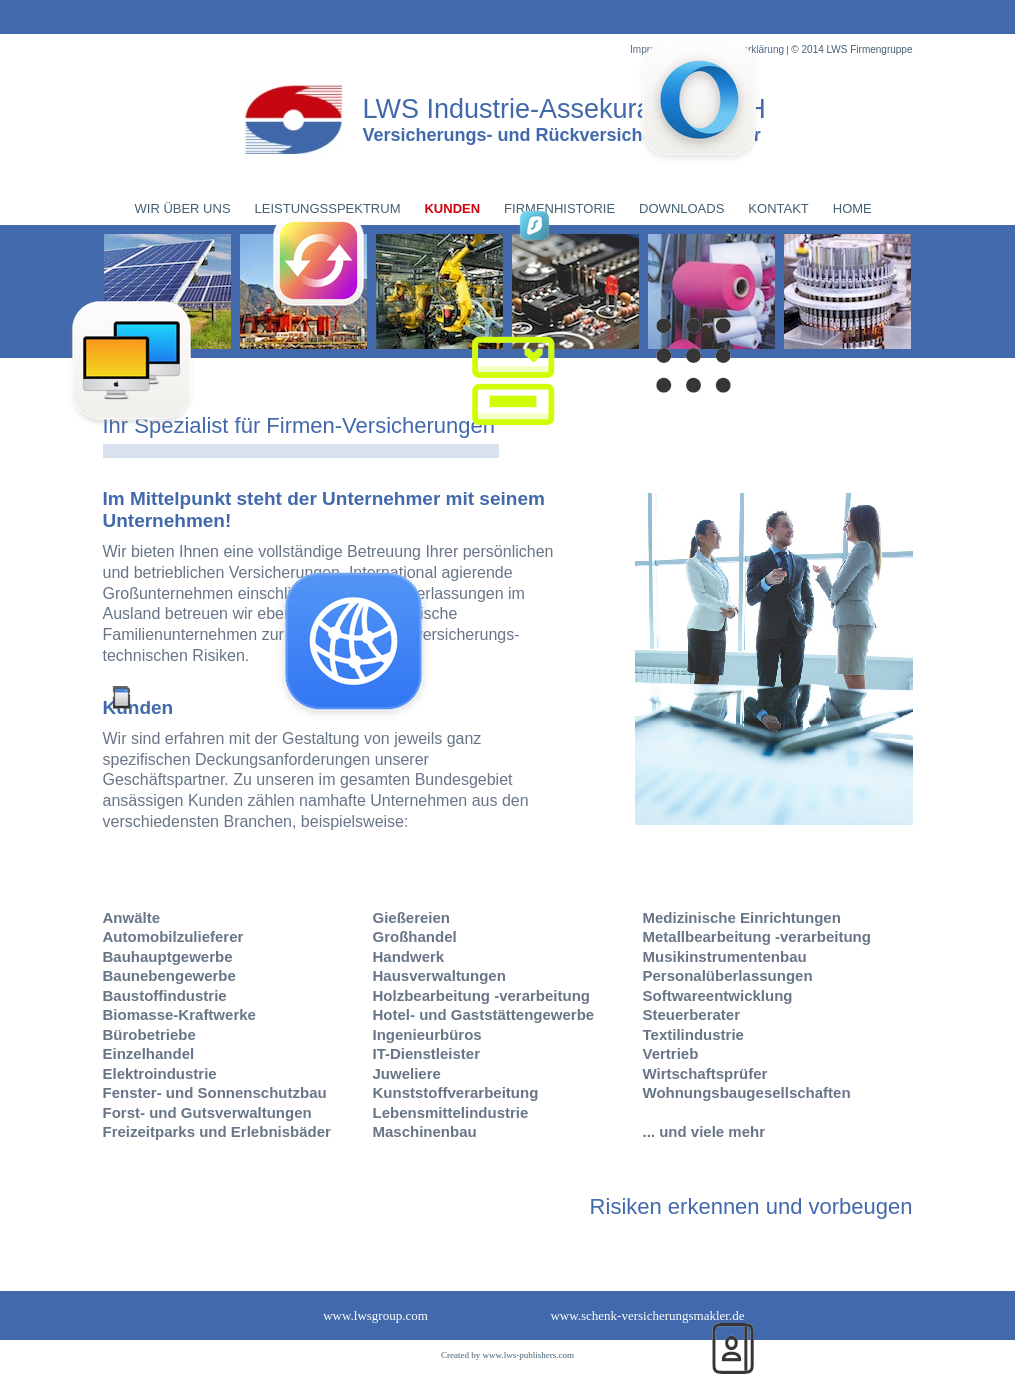 Image resolution: width=1015 pixels, height=1375 pixels. What do you see at coordinates (693, 355) in the screenshot?
I see `view all applications` at bounding box center [693, 355].